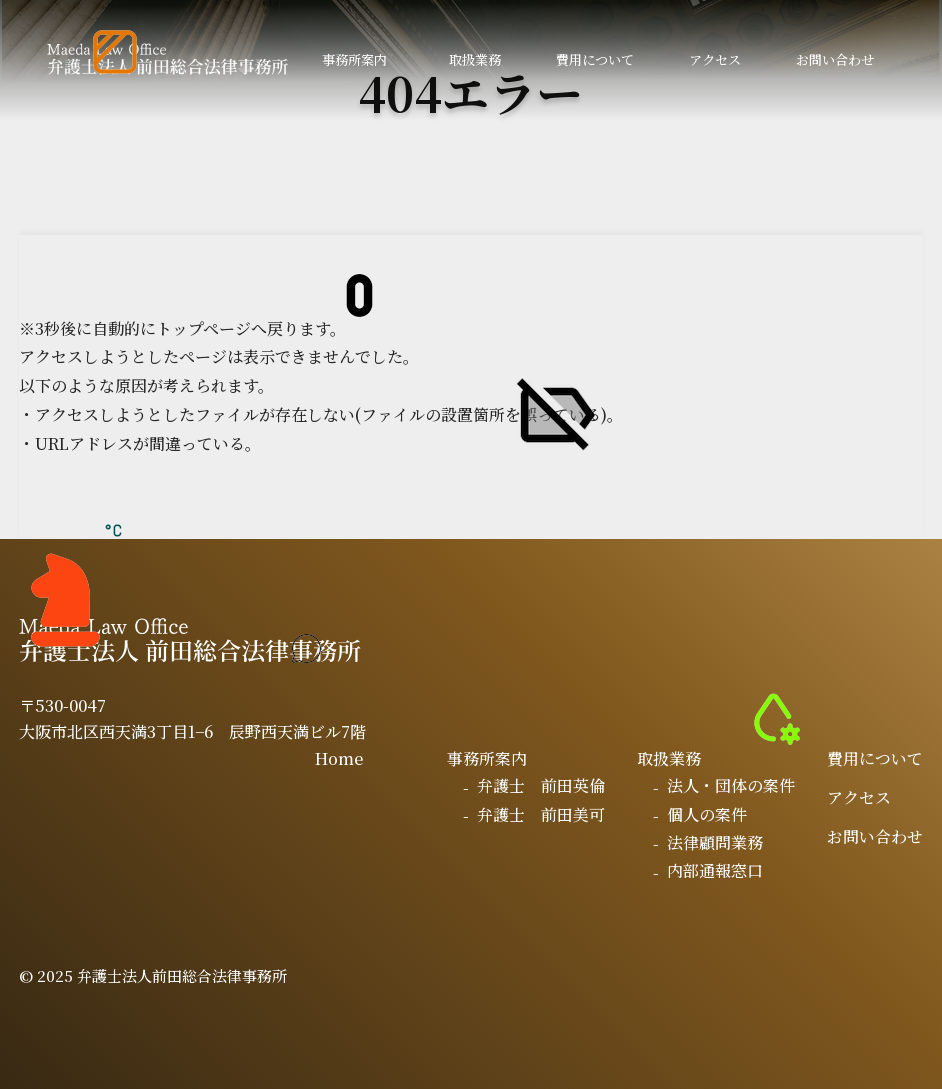 This screenshot has width=942, height=1089. Describe the element at coordinates (115, 52) in the screenshot. I see `dry in shade laundry care instruction` at that location.